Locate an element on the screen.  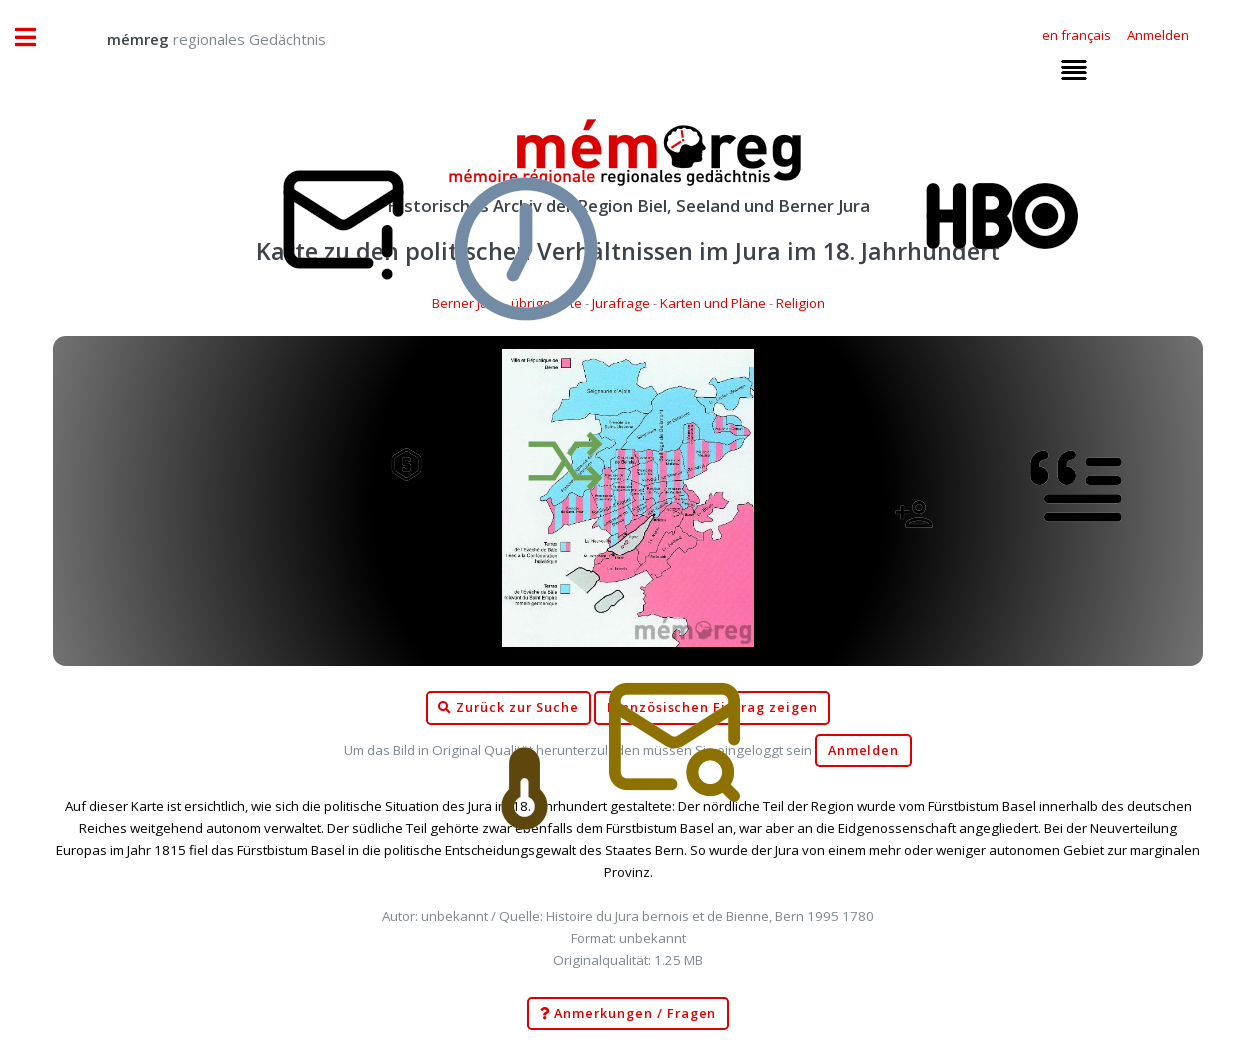
indicates a service or system status is located at coordinates (406, 464).